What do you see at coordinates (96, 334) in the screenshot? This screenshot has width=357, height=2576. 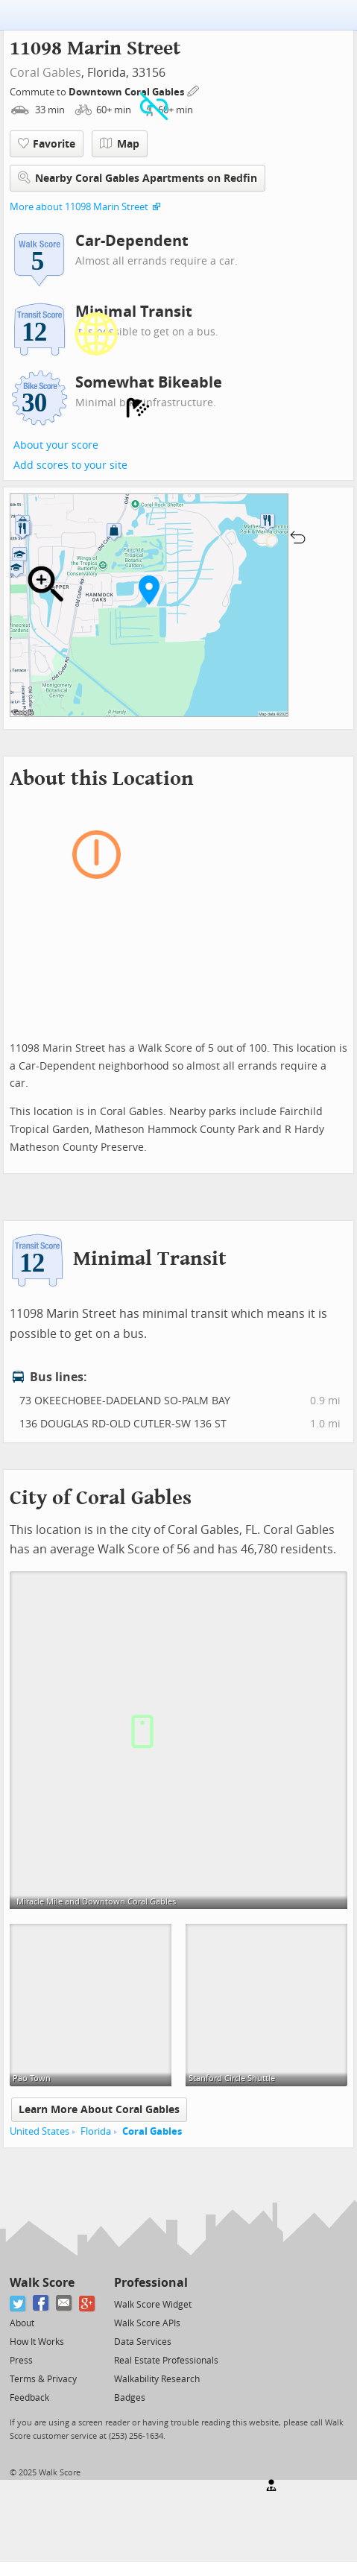 I see `access website or browse the web` at bounding box center [96, 334].